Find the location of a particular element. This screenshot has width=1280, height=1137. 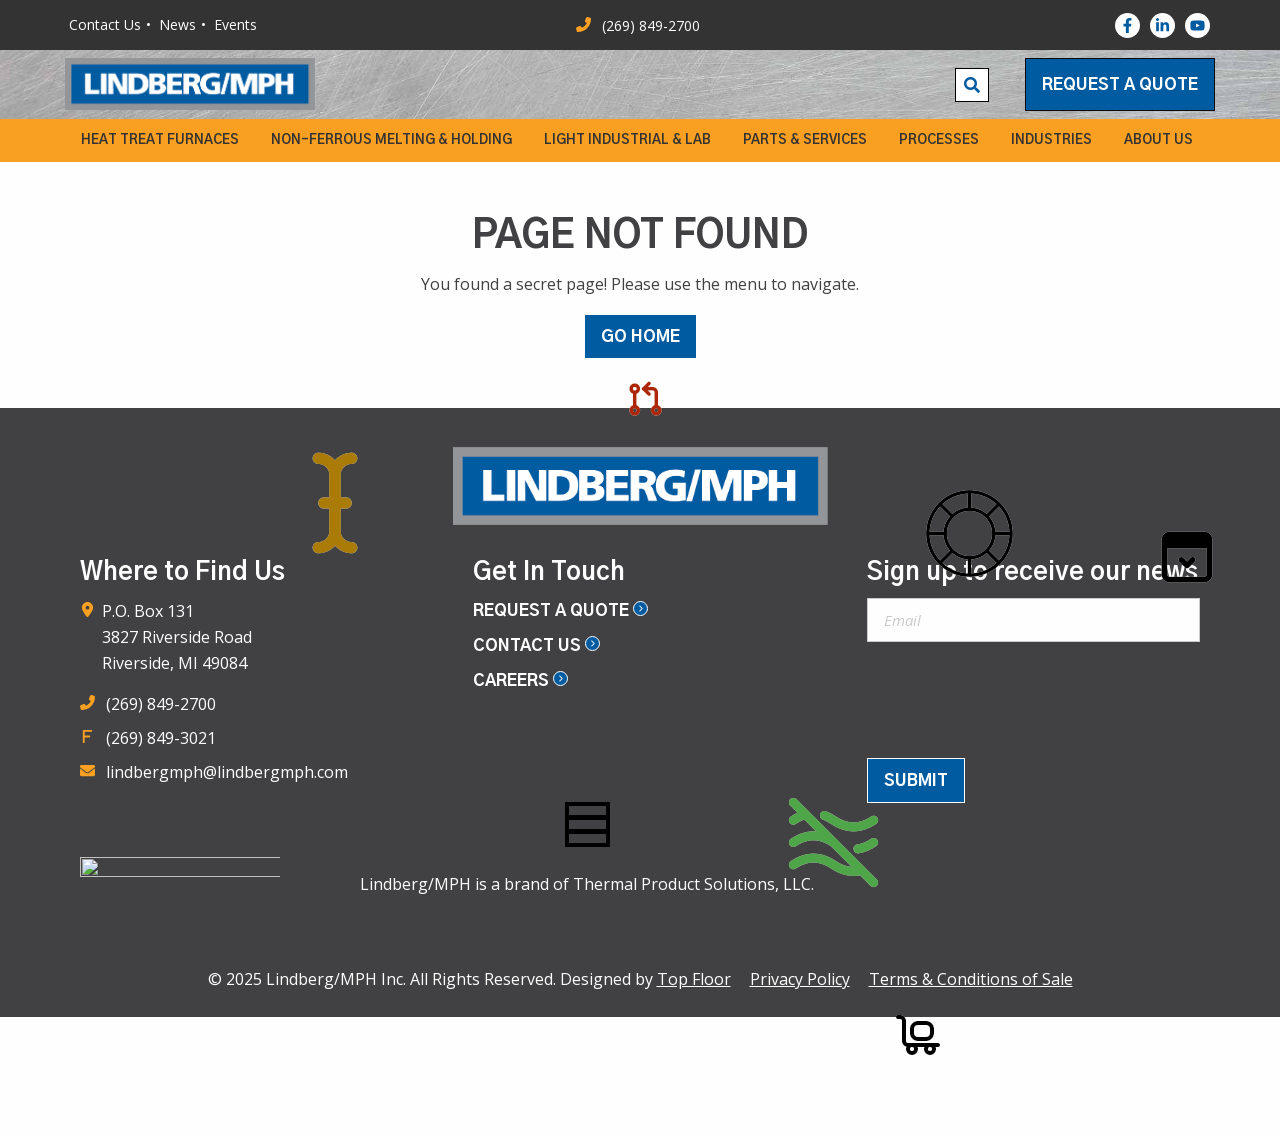

text input field is active is located at coordinates (335, 503).